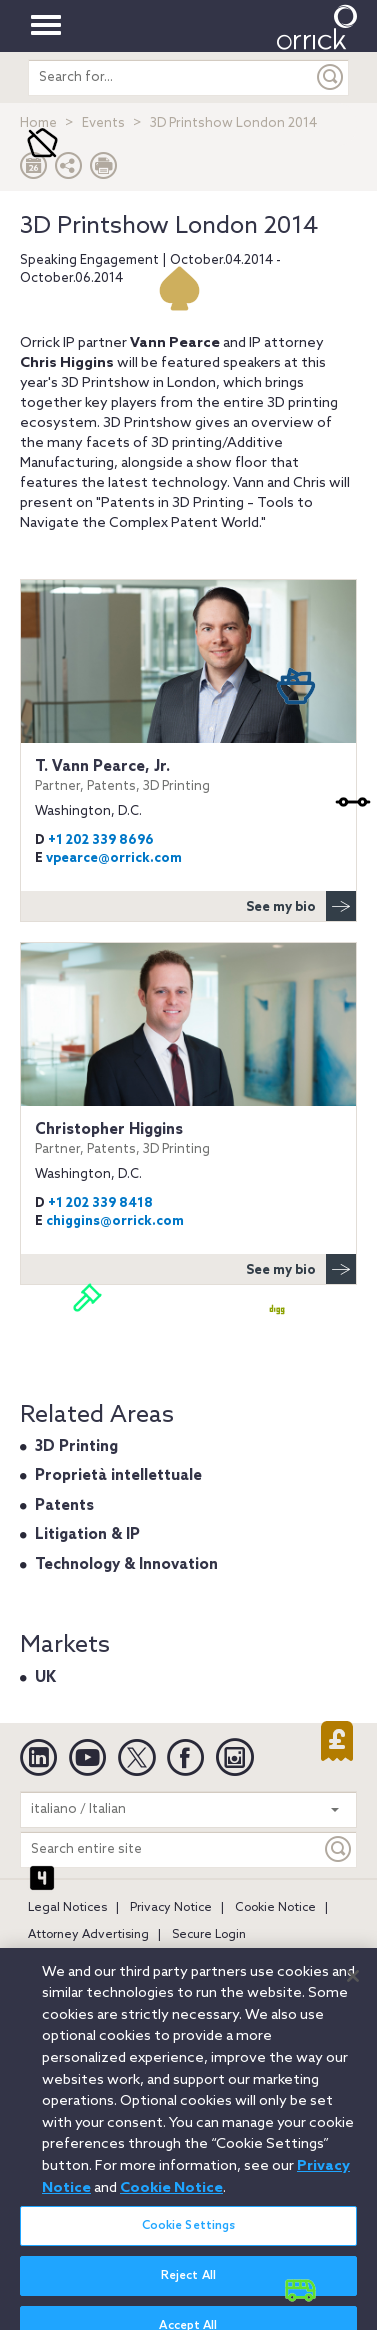 This screenshot has width=377, height=2330. I want to click on select filter or preset number 4, so click(42, 1878).